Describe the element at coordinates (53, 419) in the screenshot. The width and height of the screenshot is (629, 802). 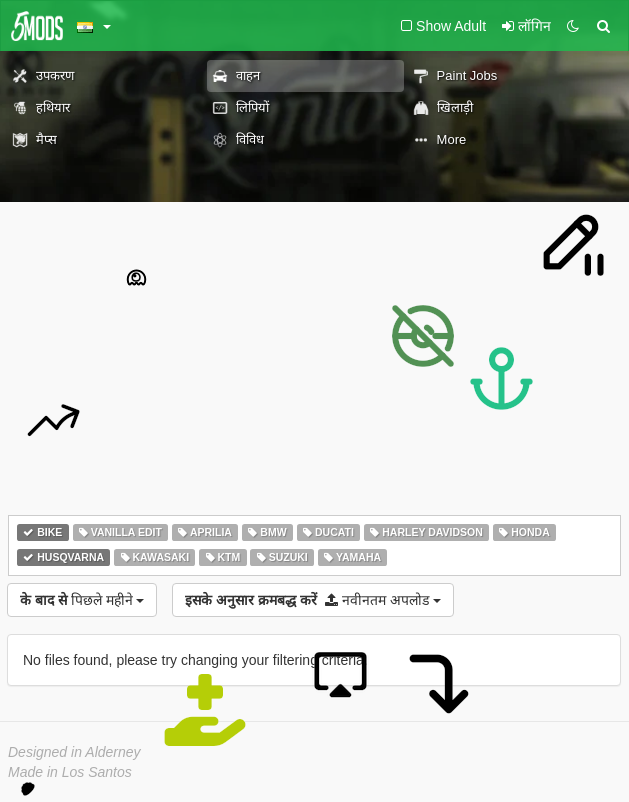
I see `view trending or popular content` at that location.